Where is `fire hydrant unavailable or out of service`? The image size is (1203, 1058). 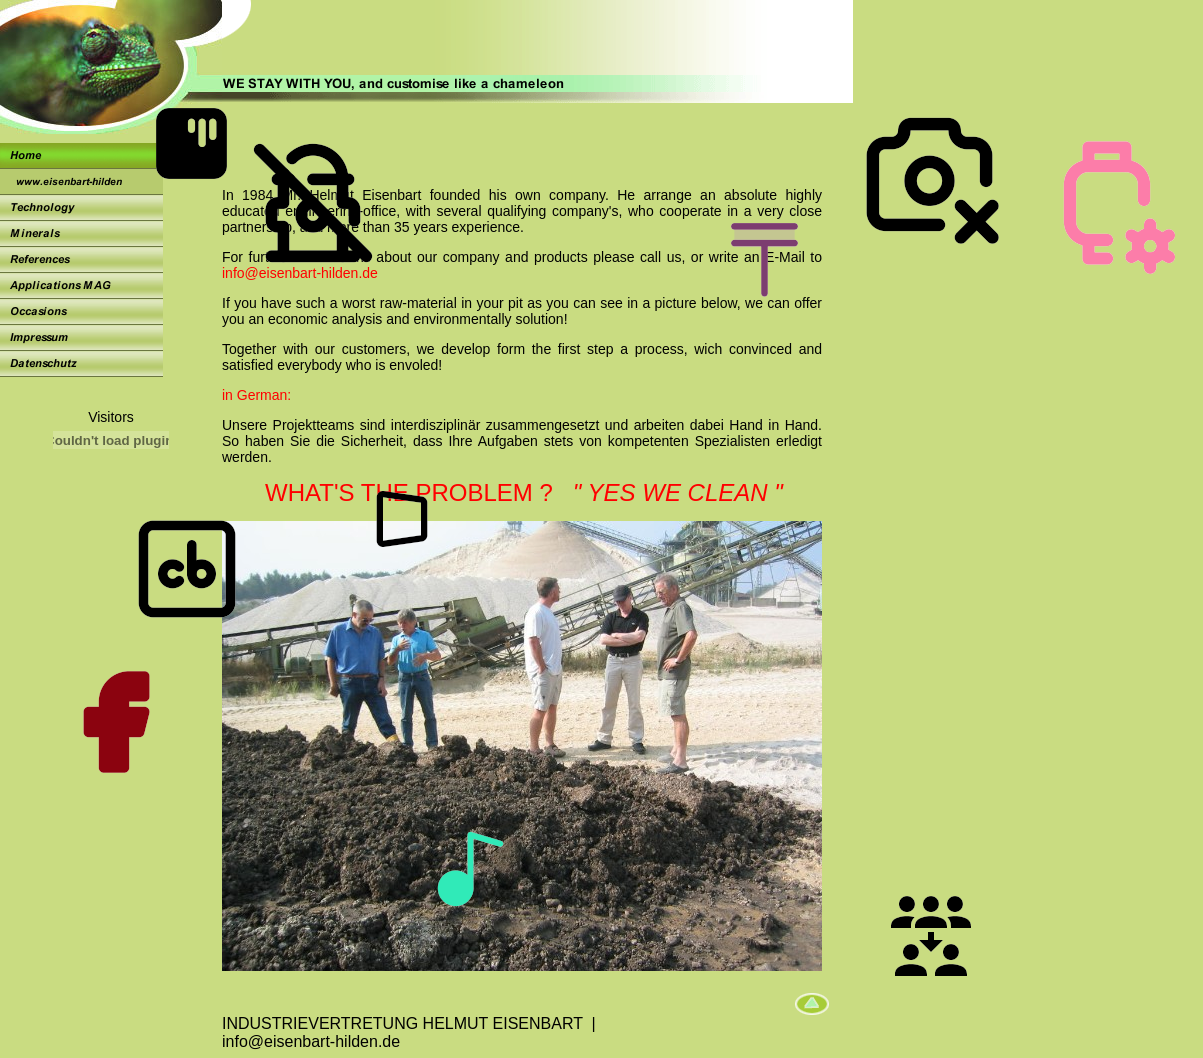
fire hydrant unavailable or out of service is located at coordinates (313, 203).